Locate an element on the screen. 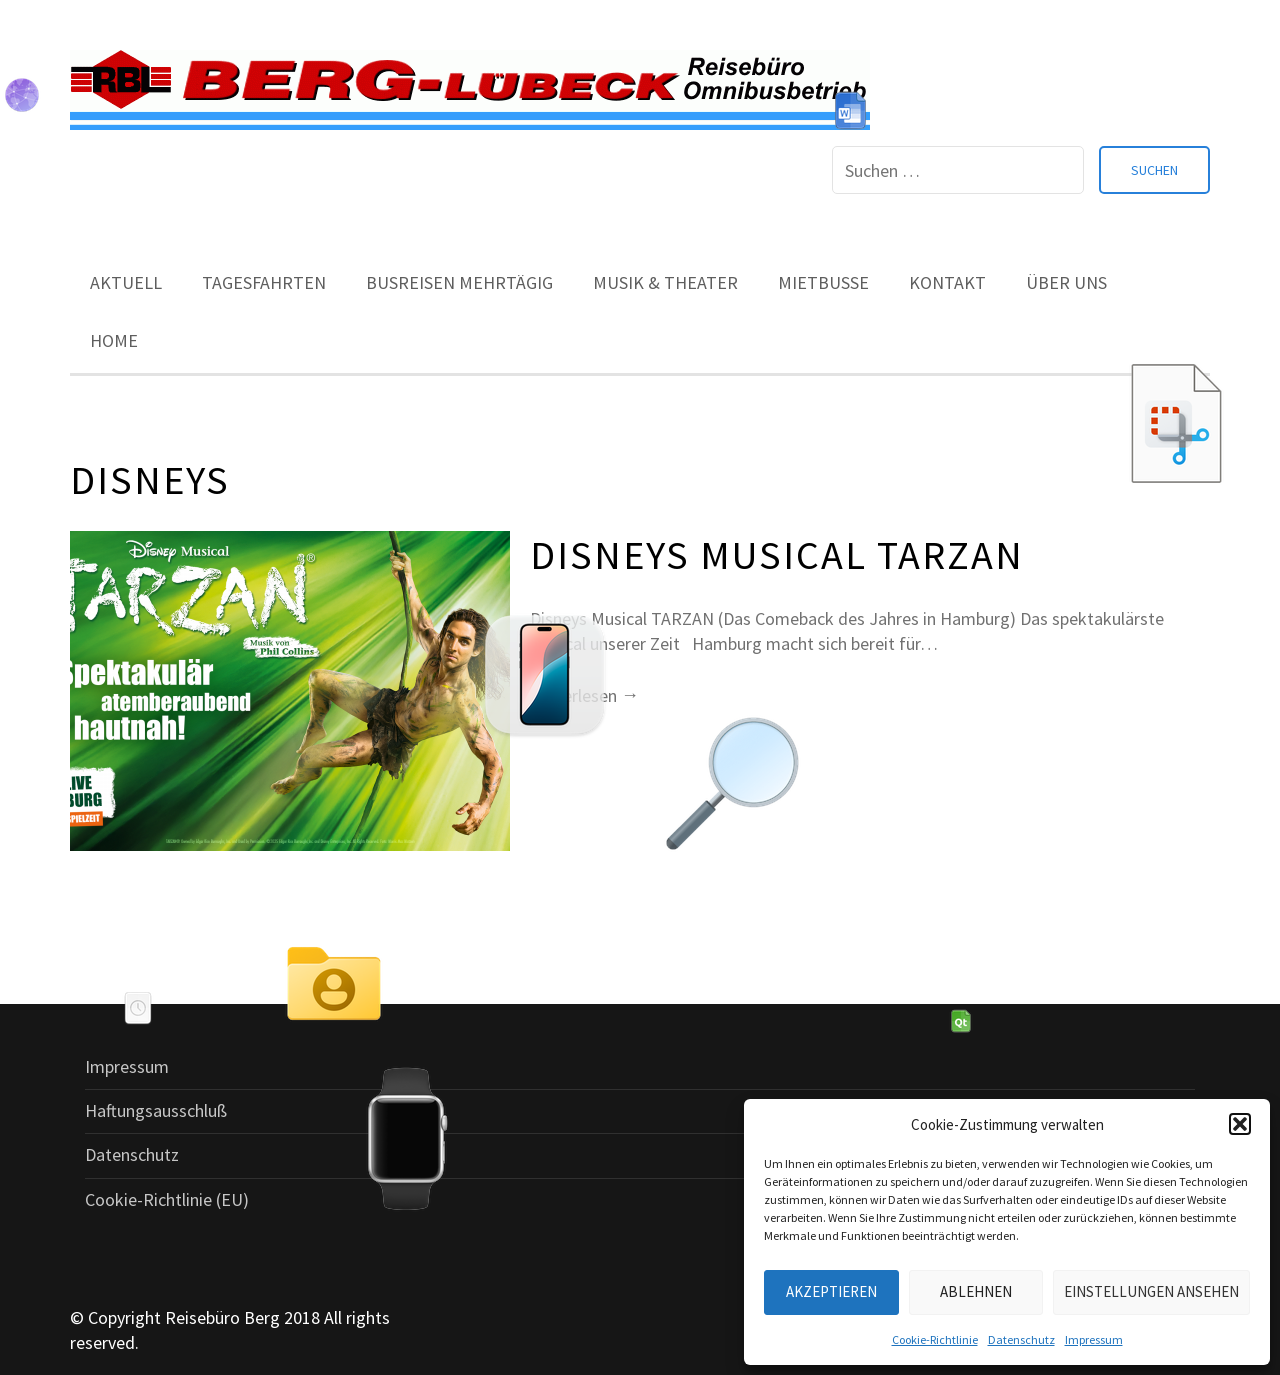 The width and height of the screenshot is (1280, 1375). search for content or files is located at coordinates (735, 781).